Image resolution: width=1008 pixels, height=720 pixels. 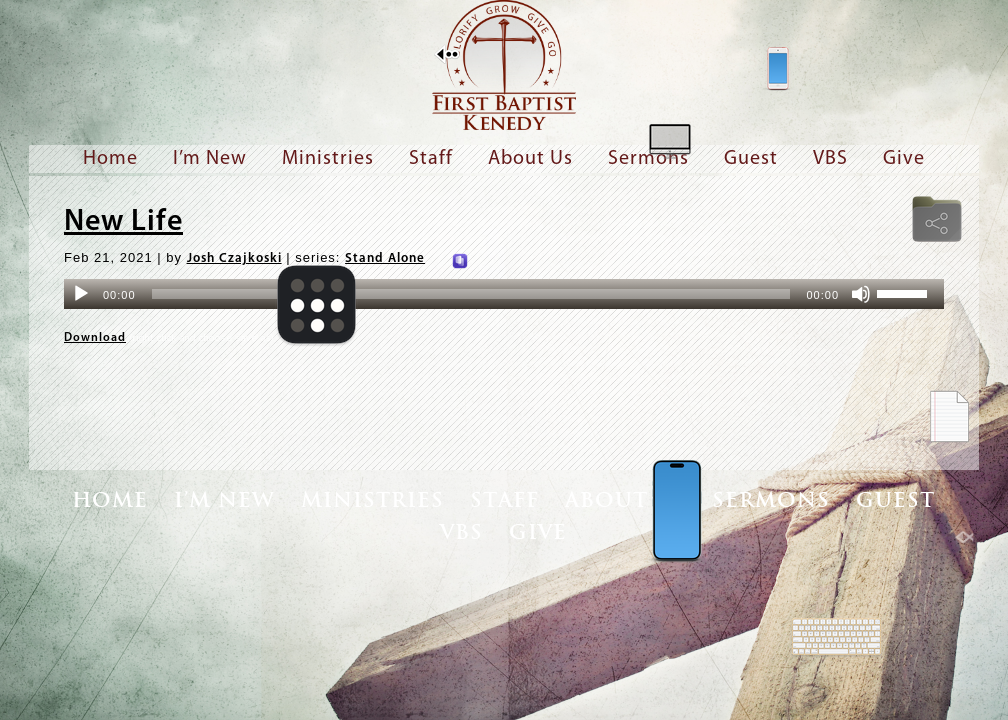 I want to click on open tuple for remote pair programming, so click(x=460, y=261).